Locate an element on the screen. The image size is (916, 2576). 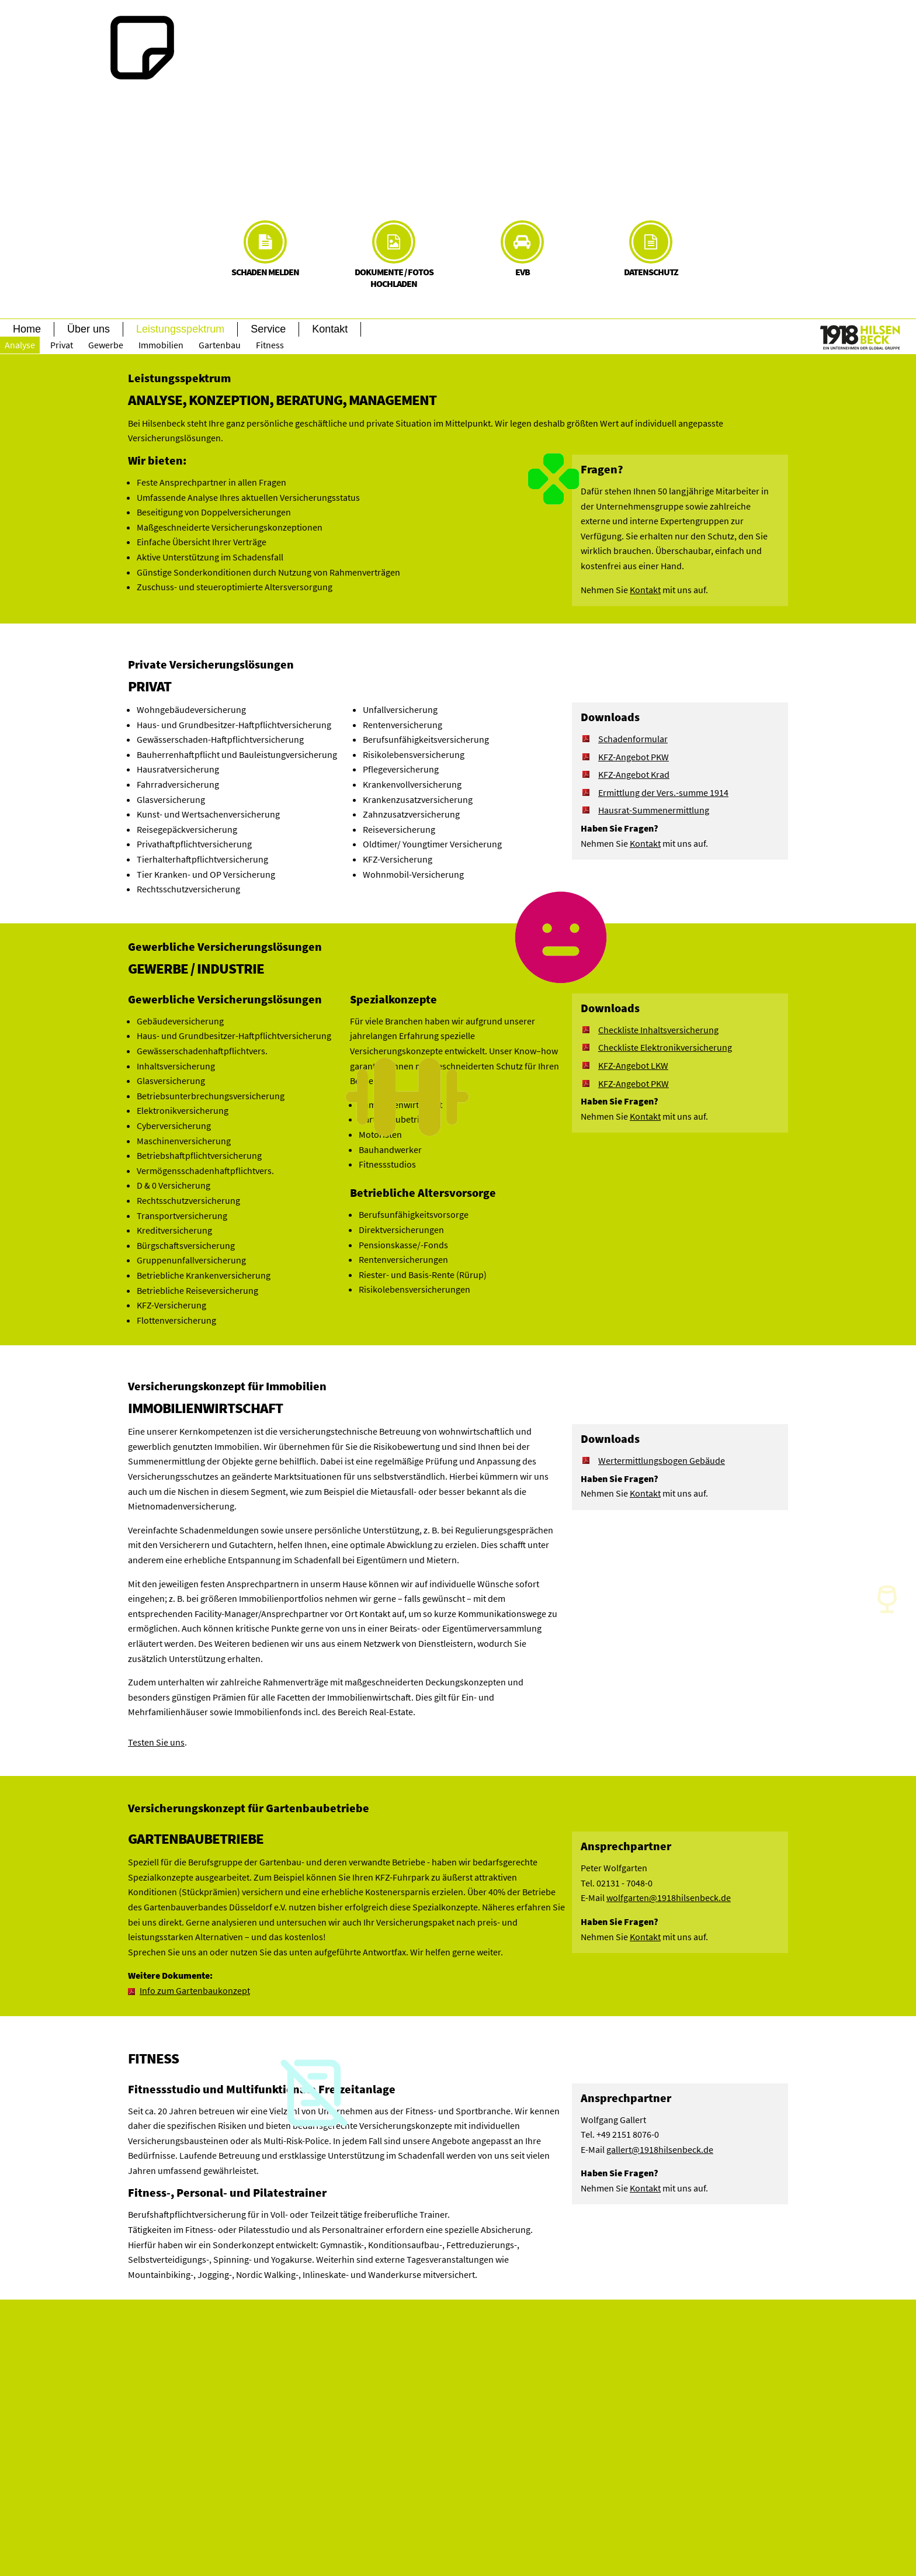
add a sticker to your message is located at coordinates (142, 47).